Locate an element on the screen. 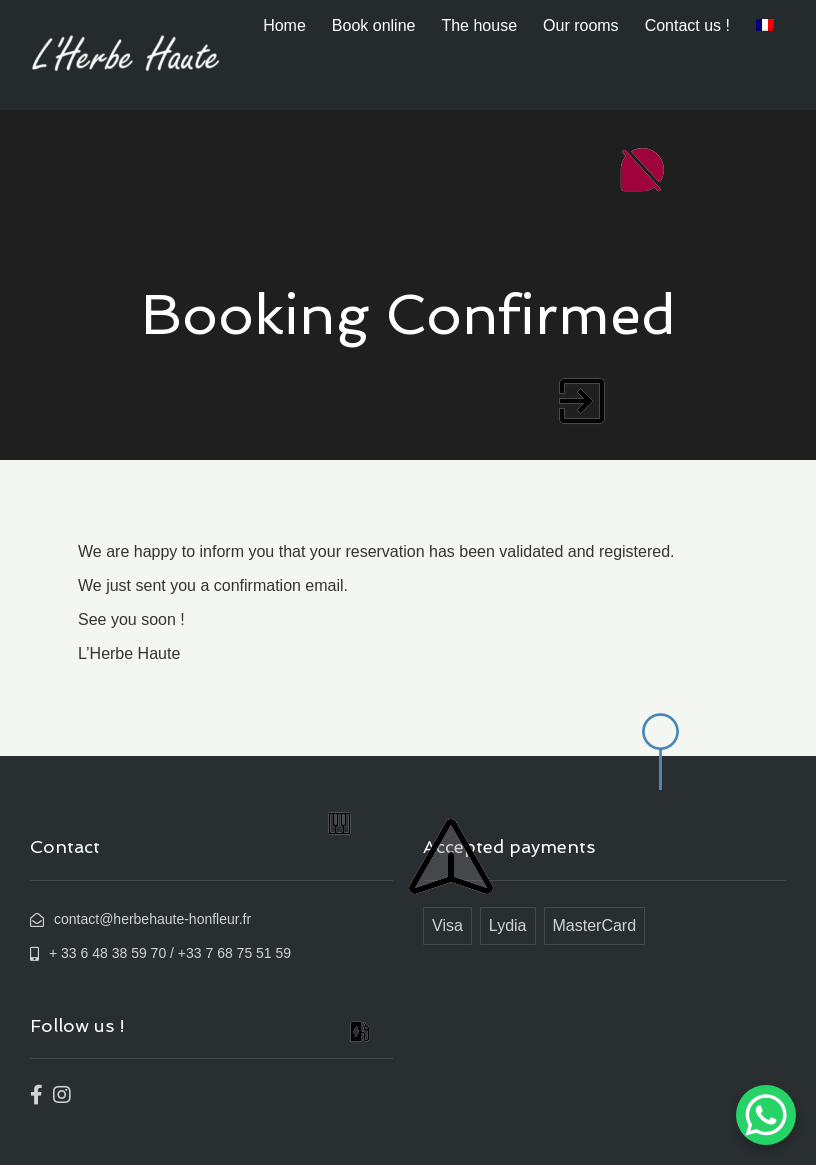 This screenshot has width=816, height=1165. mute or disable chat notifications is located at coordinates (641, 170).